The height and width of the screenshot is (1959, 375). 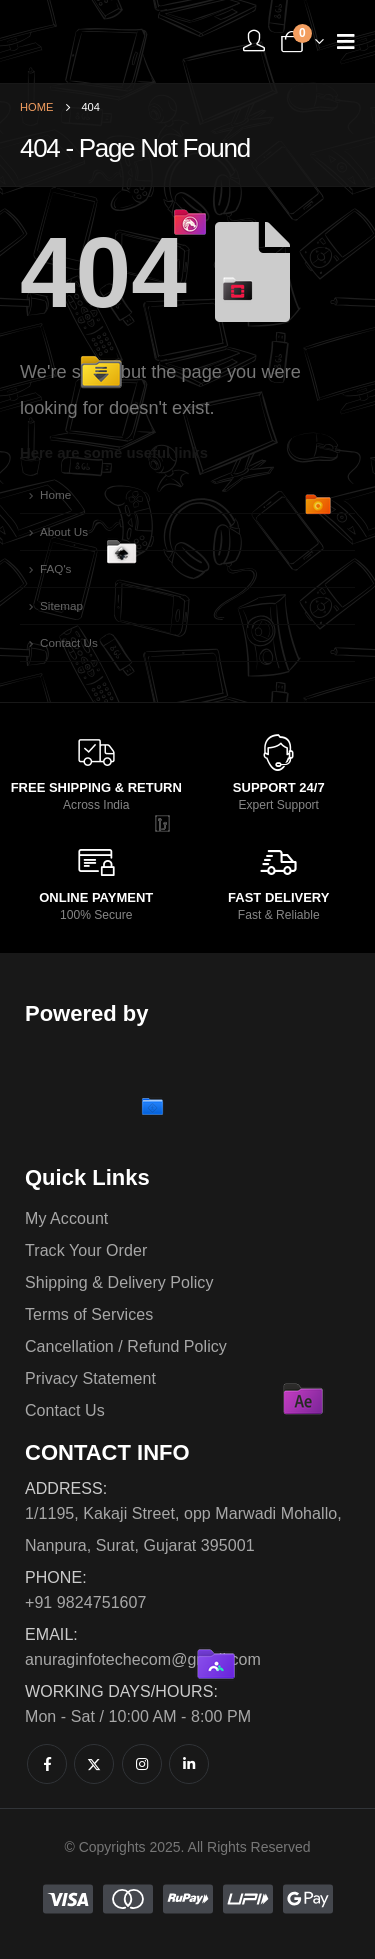 I want to click on folder containing Adobe After Effects project files, so click(x=303, y=1400).